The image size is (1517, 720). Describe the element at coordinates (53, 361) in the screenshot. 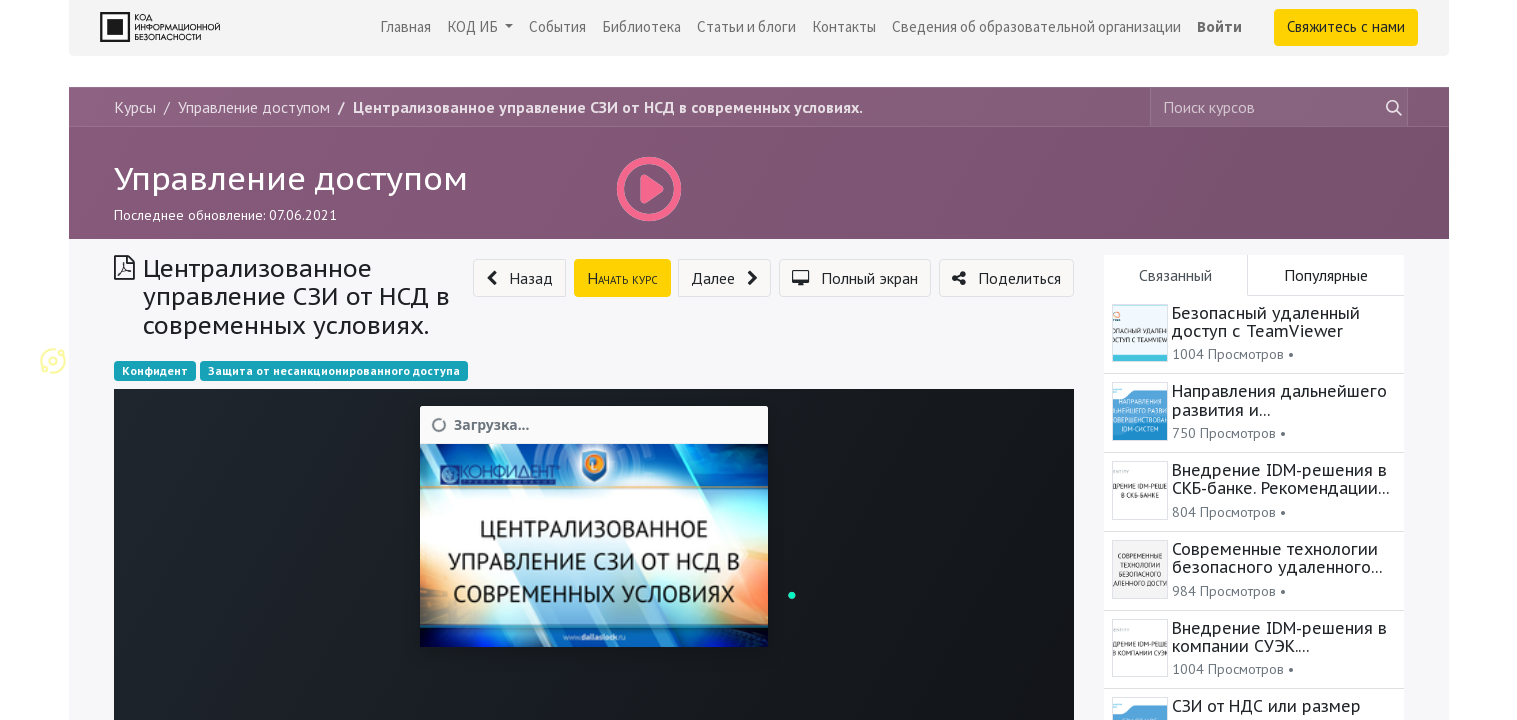

I see `view orbital or satellite tracking` at that location.